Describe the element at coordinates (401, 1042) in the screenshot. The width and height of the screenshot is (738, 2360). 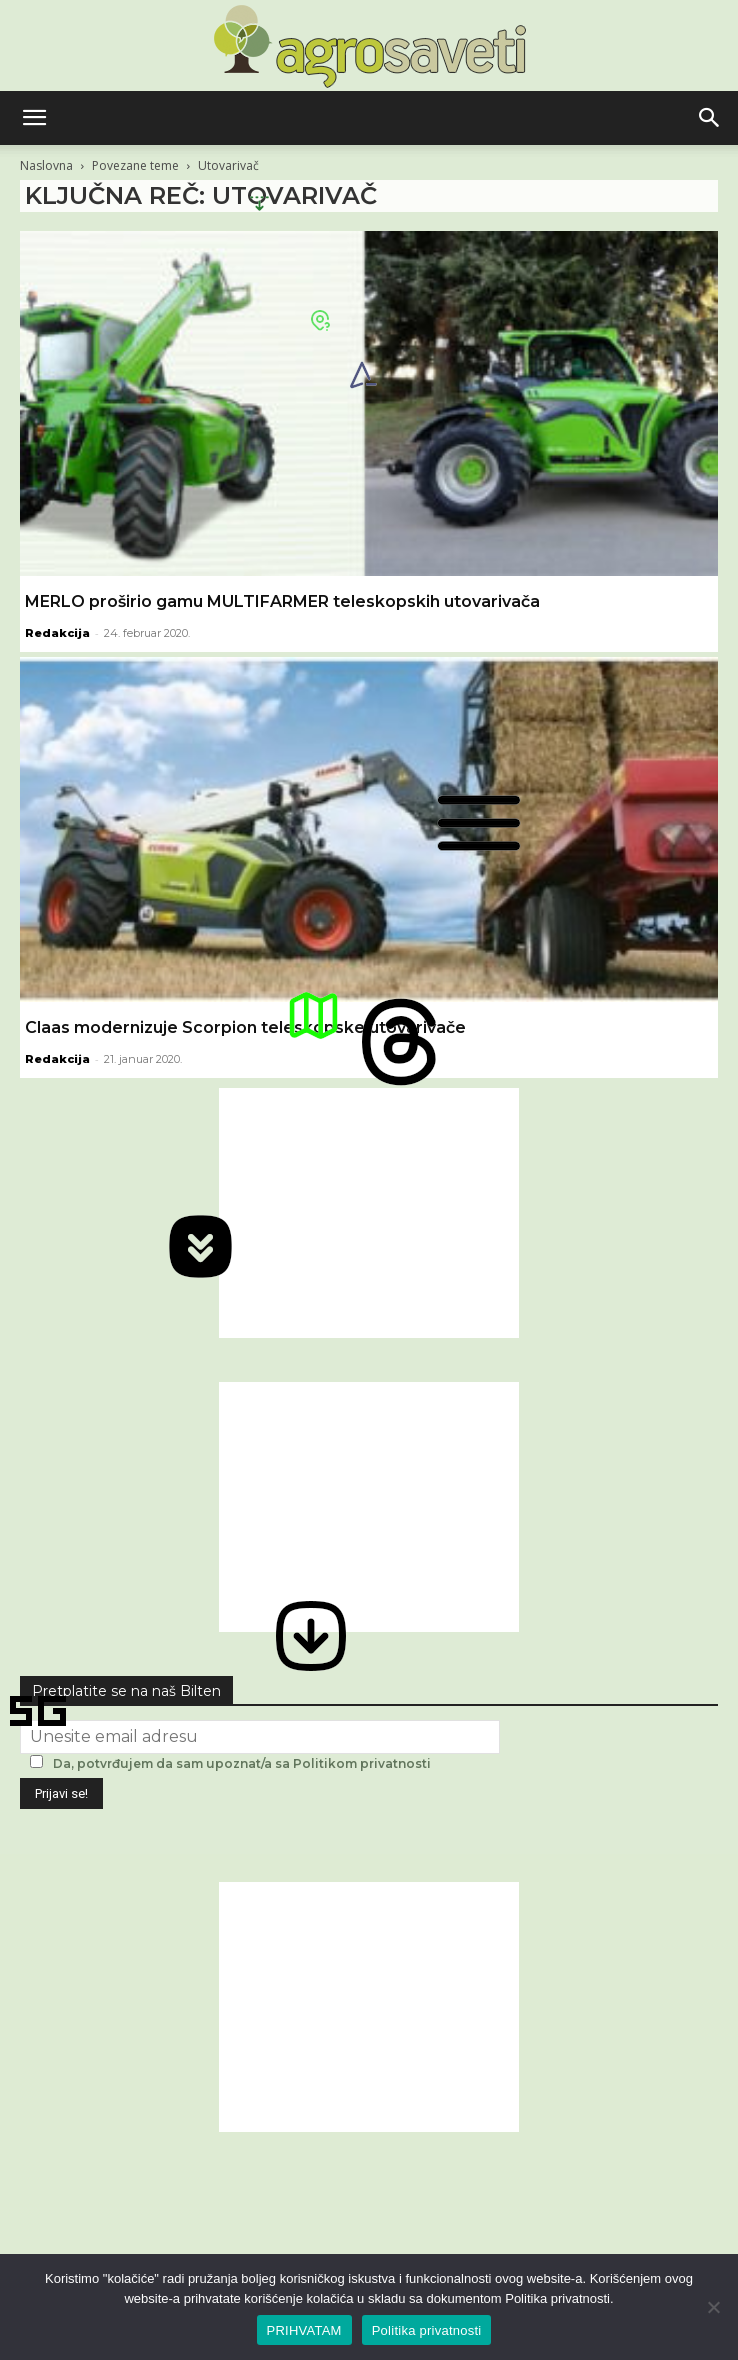
I see `open the Threads app` at that location.